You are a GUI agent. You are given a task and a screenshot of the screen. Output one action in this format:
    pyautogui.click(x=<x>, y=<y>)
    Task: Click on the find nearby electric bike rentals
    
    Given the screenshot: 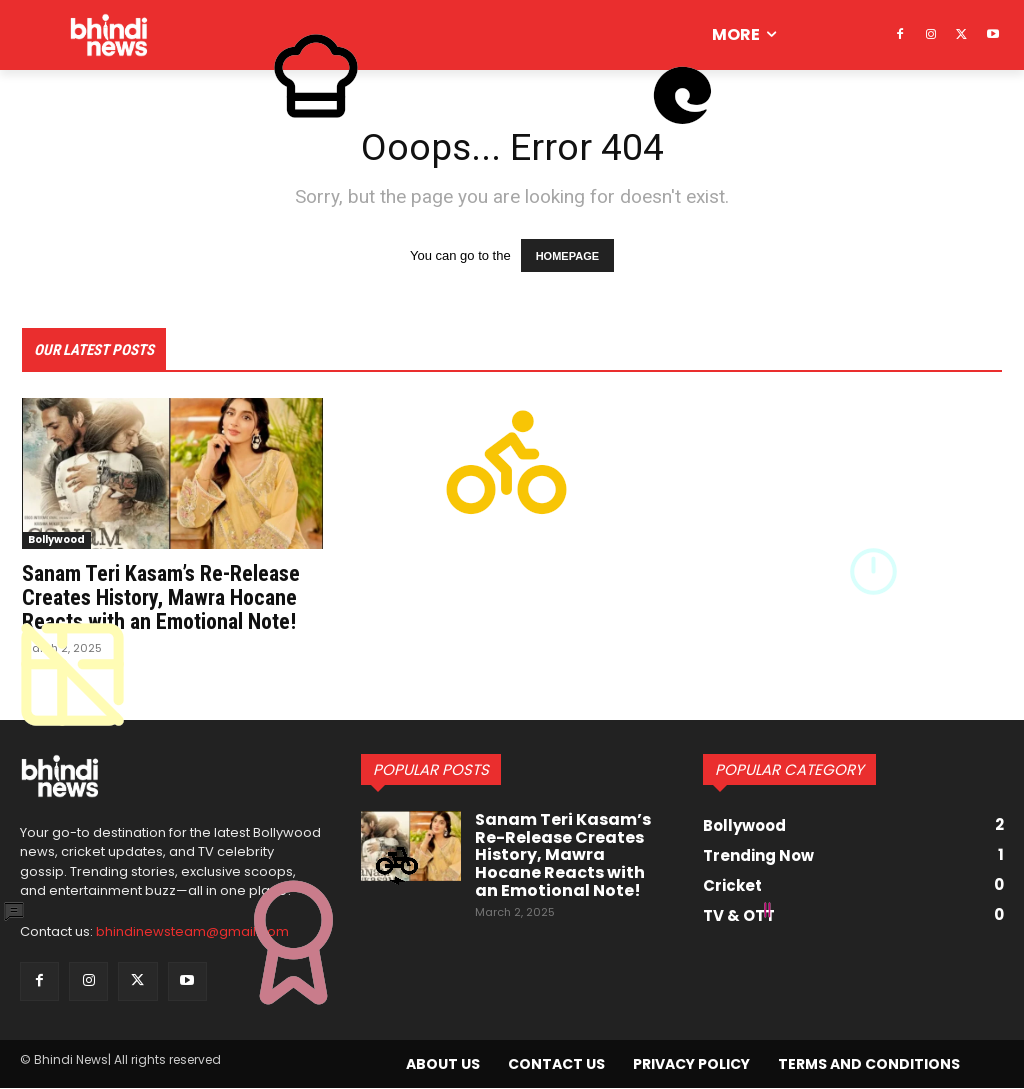 What is the action you would take?
    pyautogui.click(x=397, y=866)
    